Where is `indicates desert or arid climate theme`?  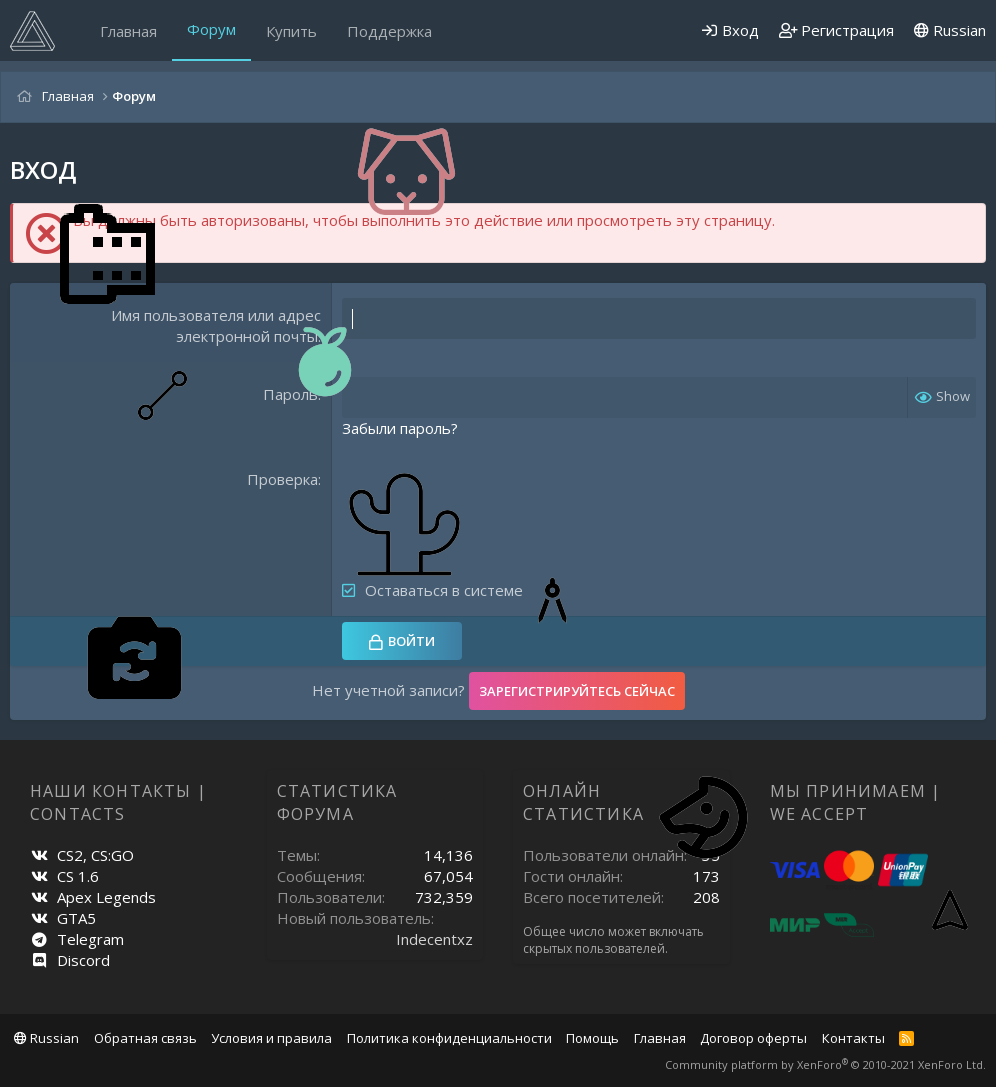 indicates desert or arid climate theme is located at coordinates (404, 528).